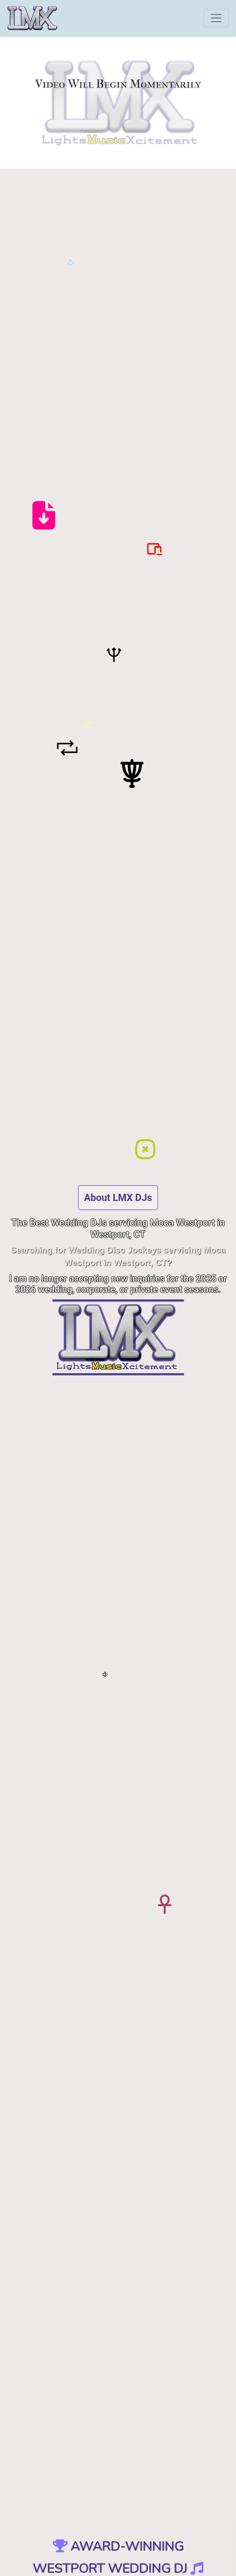 The image size is (236, 2576). Describe the element at coordinates (44, 515) in the screenshot. I see `download a file` at that location.